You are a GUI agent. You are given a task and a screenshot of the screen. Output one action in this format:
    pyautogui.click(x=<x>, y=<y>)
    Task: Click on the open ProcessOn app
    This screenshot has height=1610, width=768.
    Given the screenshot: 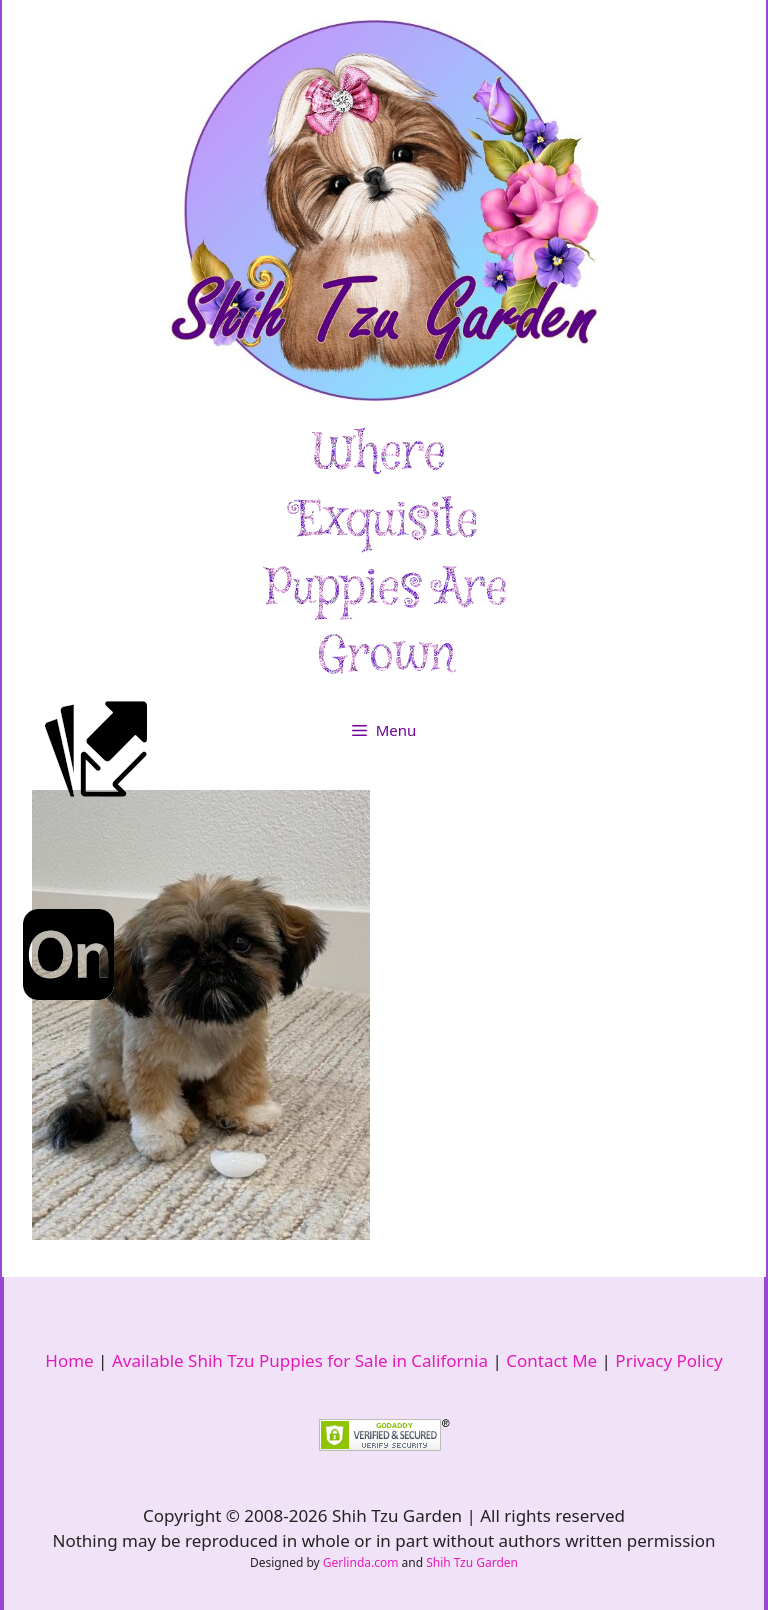 What is the action you would take?
    pyautogui.click(x=68, y=954)
    